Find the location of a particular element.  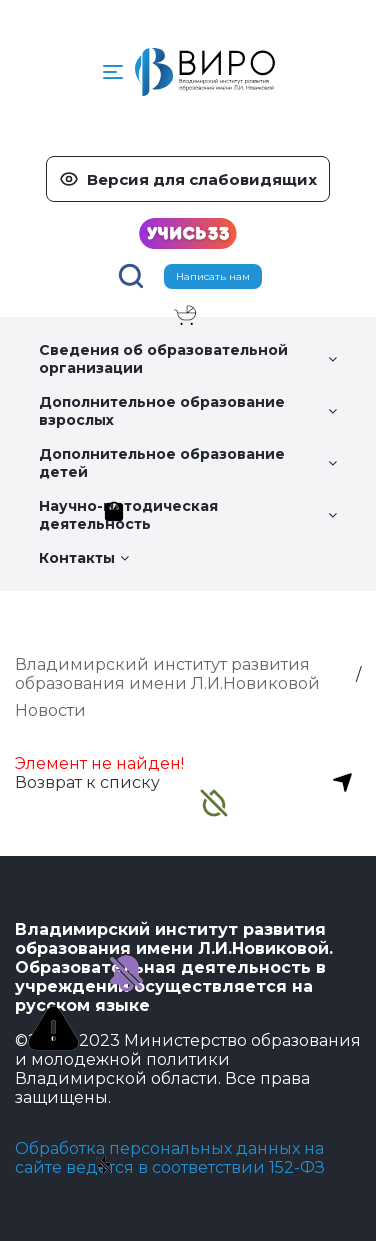

navigate to current location is located at coordinates (343, 781).